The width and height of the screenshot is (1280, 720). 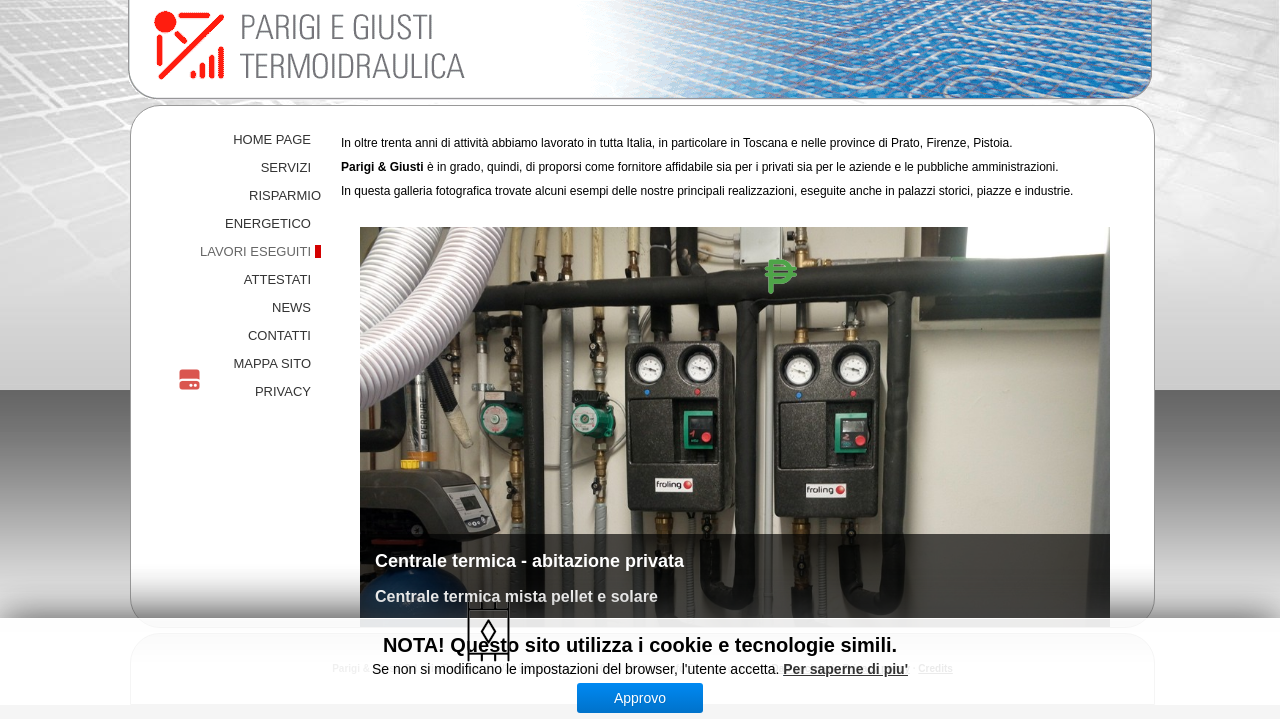 What do you see at coordinates (779, 276) in the screenshot?
I see `indicates pricing or payment in Philippine pesos` at bounding box center [779, 276].